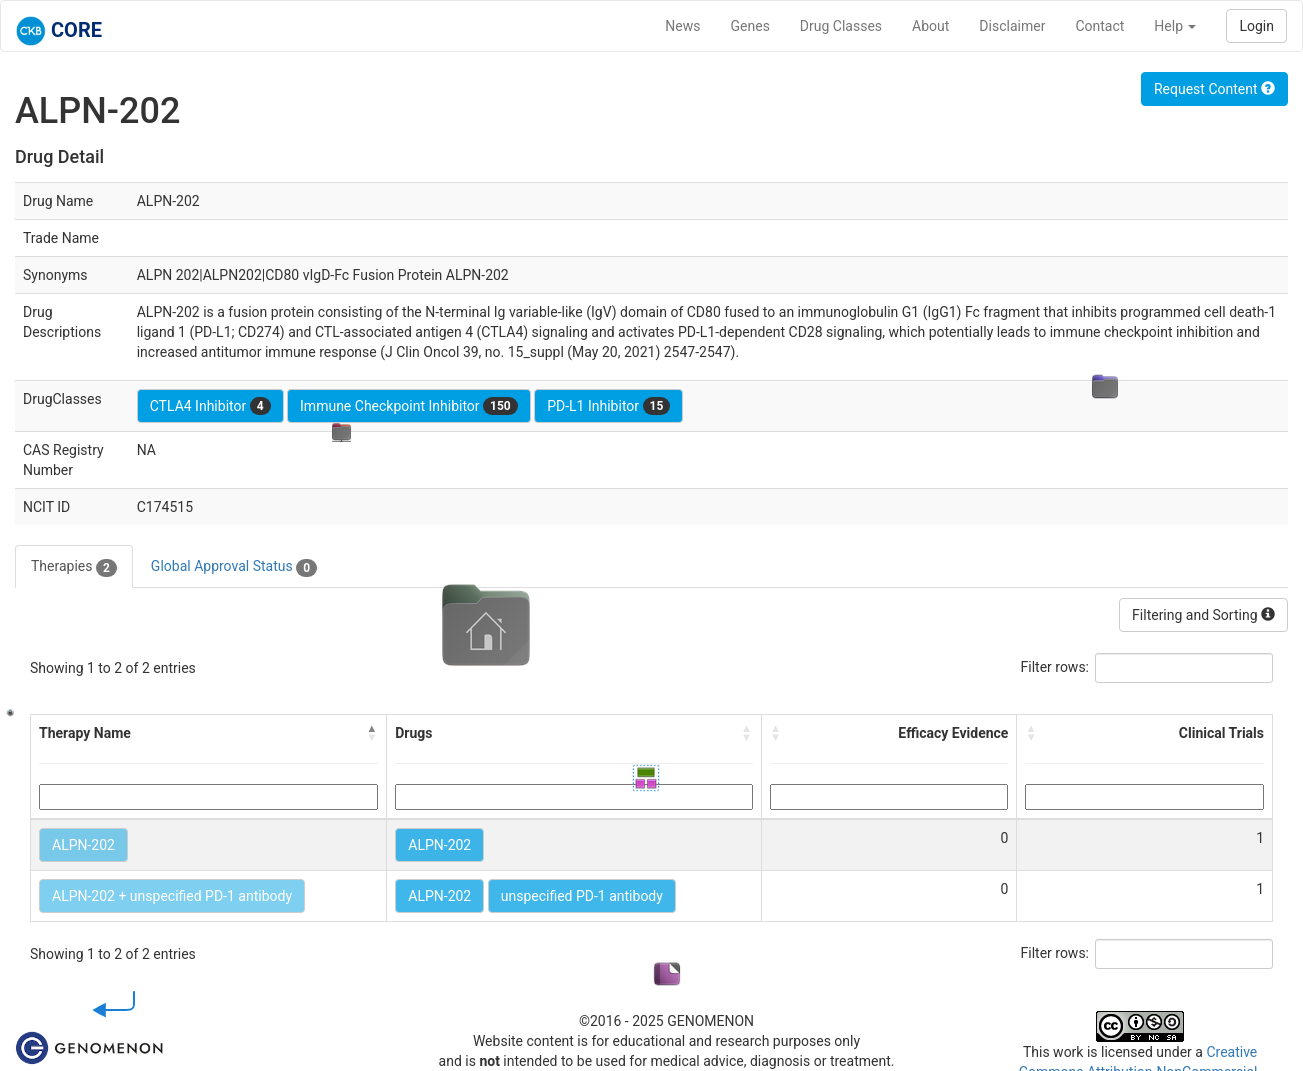 The width and height of the screenshot is (1303, 1071). I want to click on select all items in the current view, so click(646, 778).